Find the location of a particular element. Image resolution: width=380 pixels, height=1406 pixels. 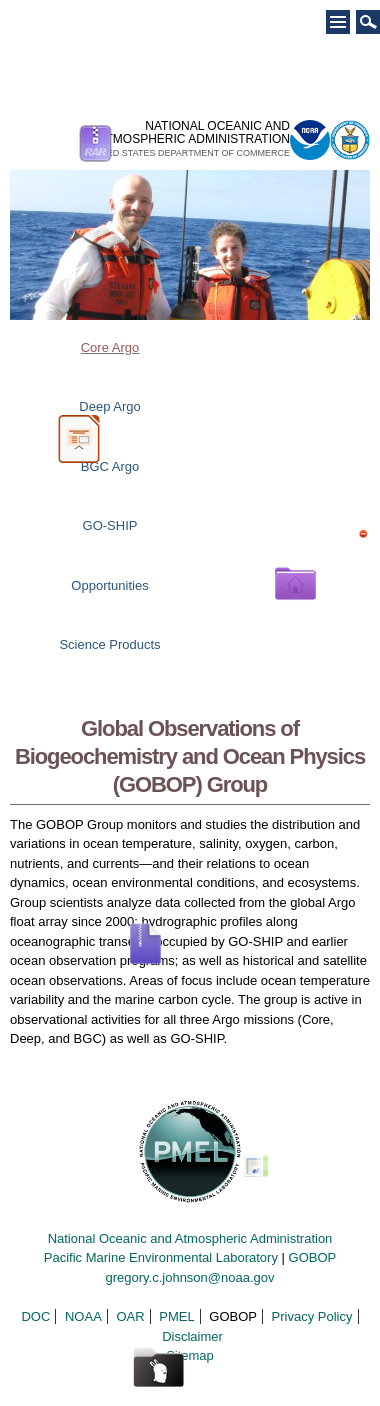

spreadsheet template file type is located at coordinates (256, 1166).